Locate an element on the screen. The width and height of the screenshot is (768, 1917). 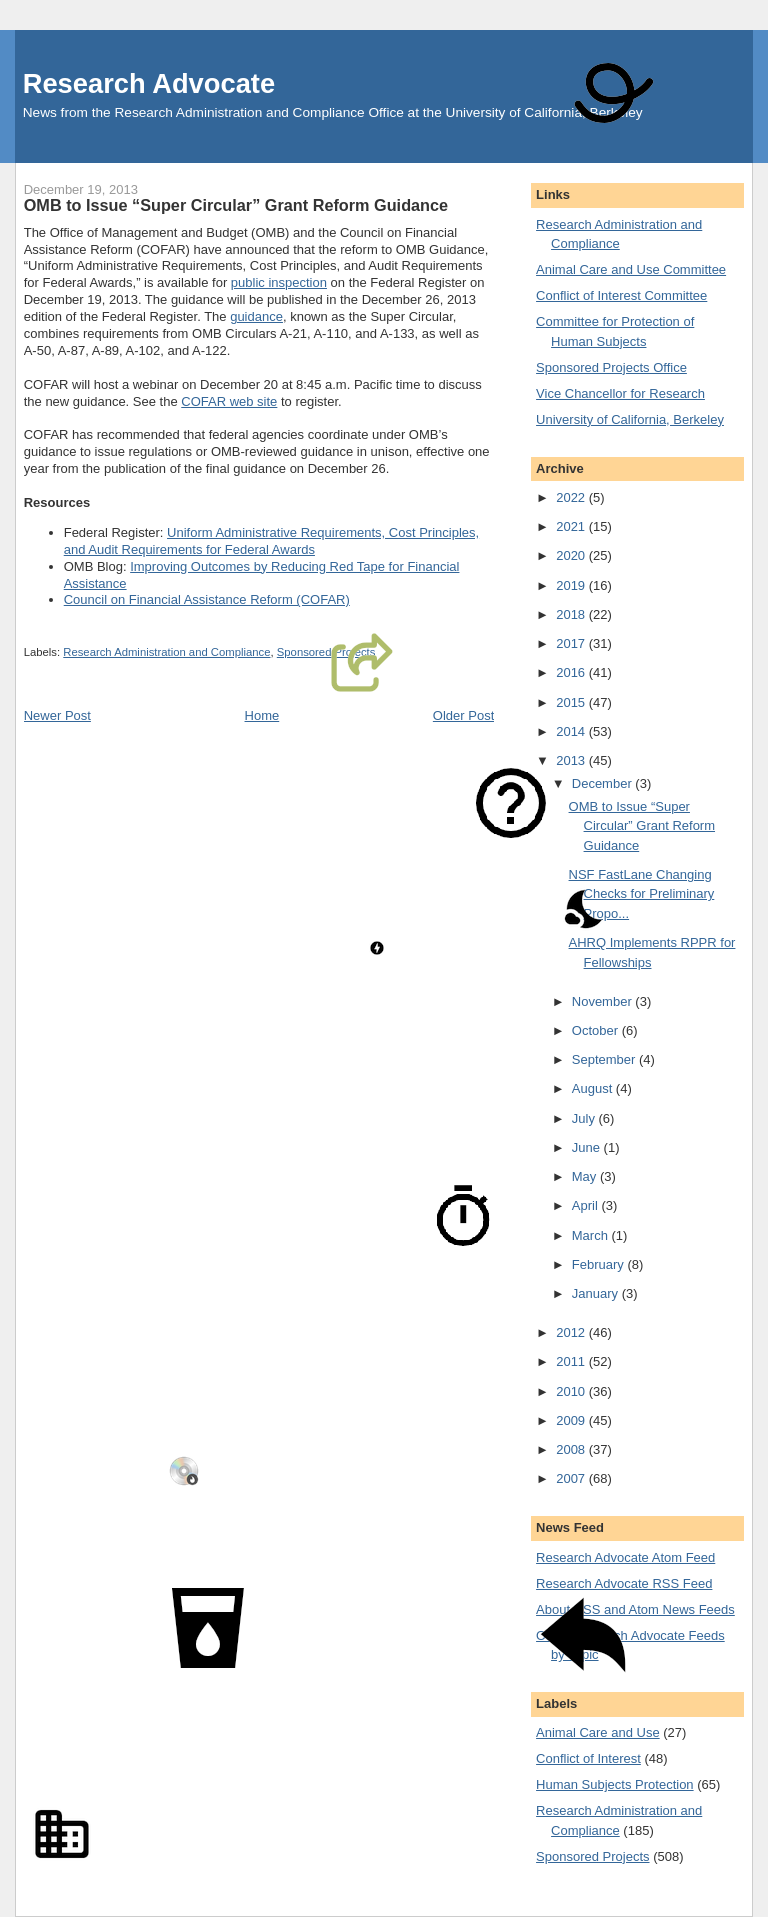
indicates offline mode or cached content available is located at coordinates (377, 948).